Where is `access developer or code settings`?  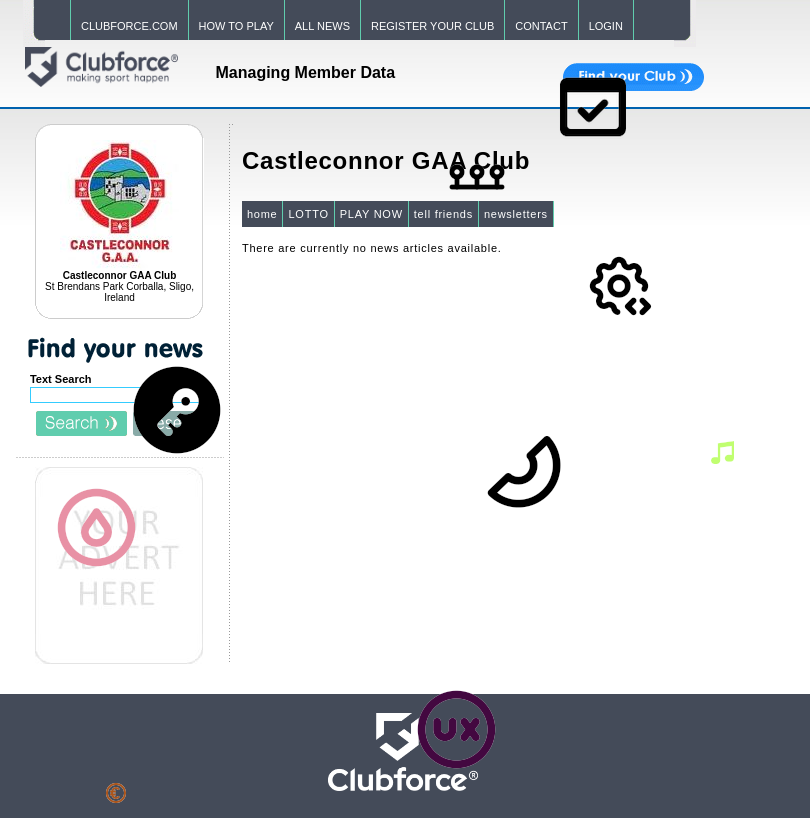
access developer or code settings is located at coordinates (619, 286).